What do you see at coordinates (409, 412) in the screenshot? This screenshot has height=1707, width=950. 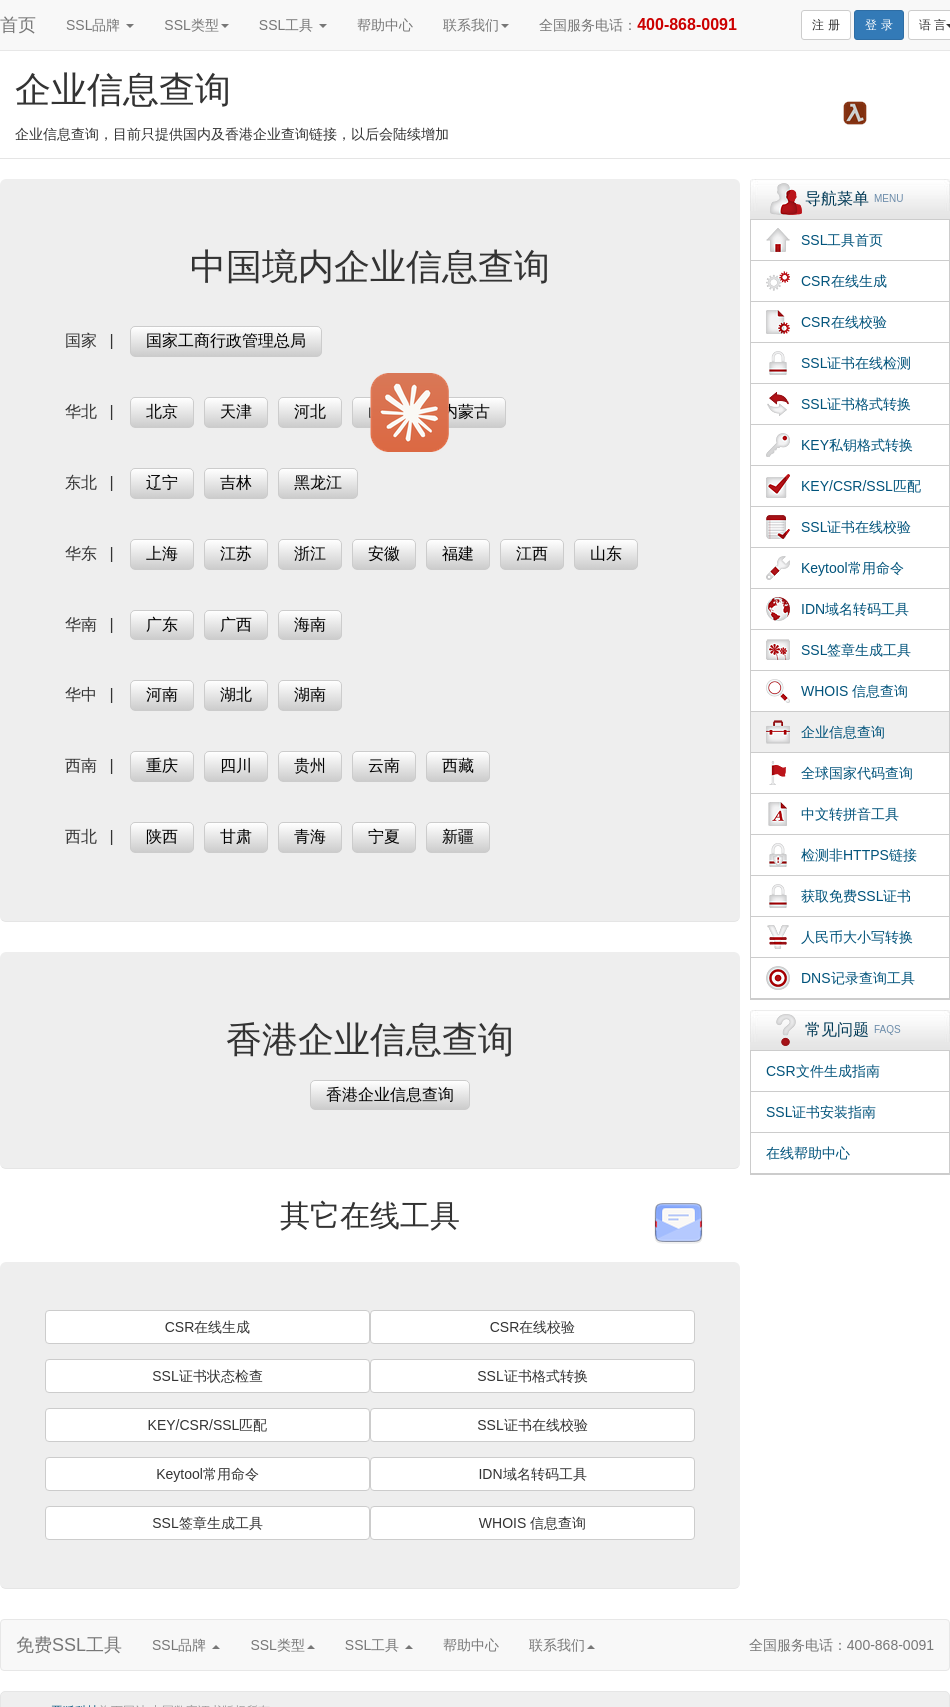 I see `open the Claude AI assistant app` at bounding box center [409, 412].